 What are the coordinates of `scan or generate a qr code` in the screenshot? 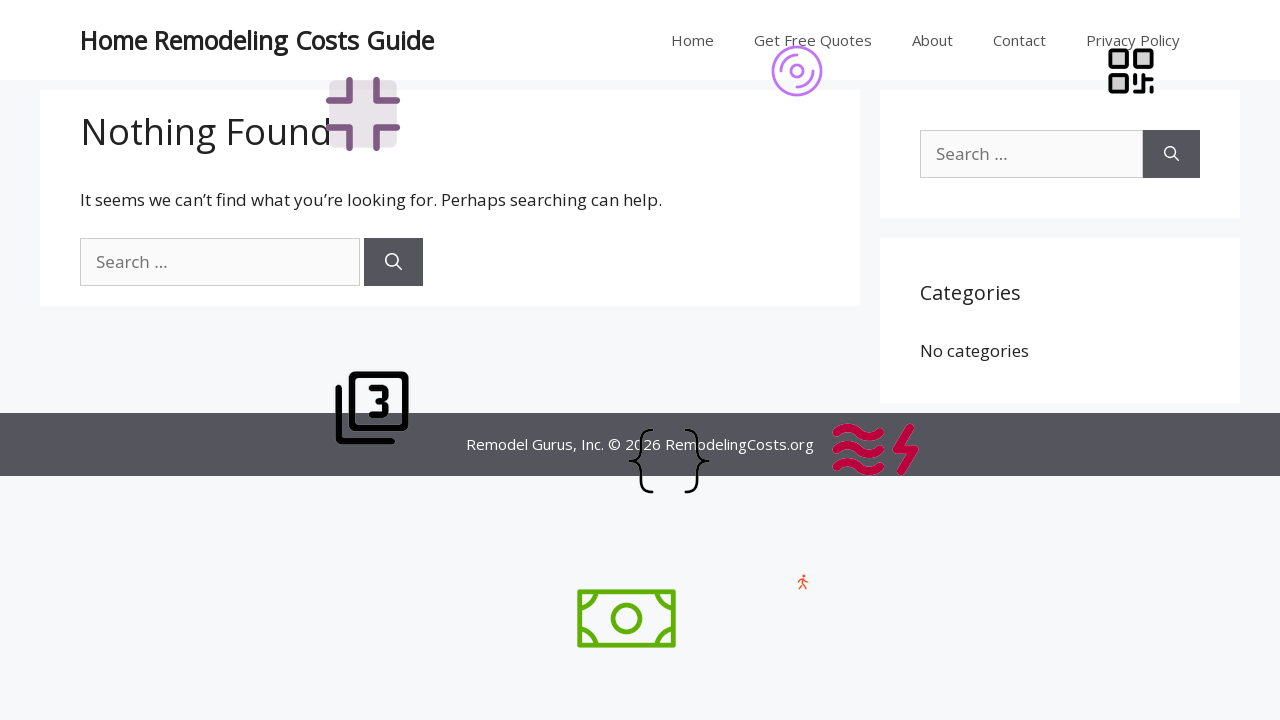 It's located at (1131, 71).